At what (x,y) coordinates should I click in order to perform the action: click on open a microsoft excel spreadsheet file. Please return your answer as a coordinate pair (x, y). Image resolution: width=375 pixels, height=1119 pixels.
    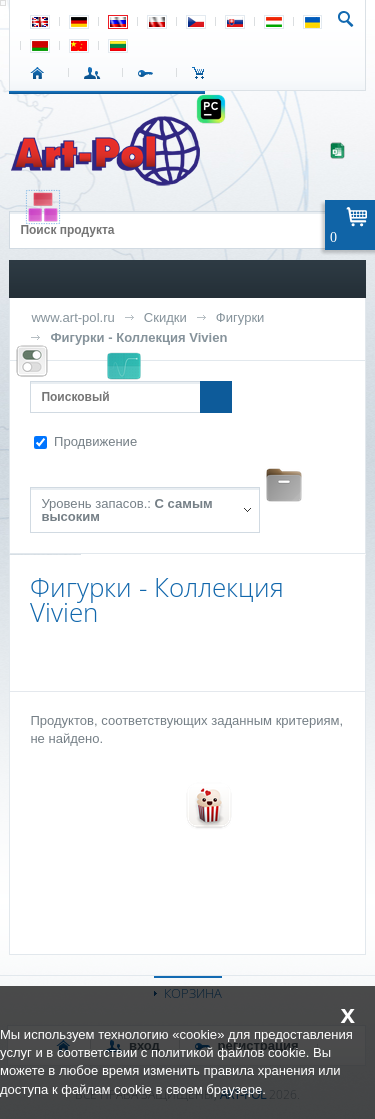
    Looking at the image, I should click on (337, 150).